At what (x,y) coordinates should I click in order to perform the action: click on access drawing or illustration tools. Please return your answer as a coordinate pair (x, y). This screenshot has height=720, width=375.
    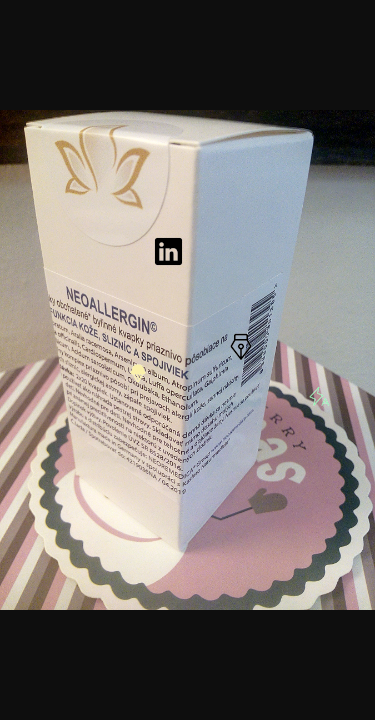
    Looking at the image, I should click on (241, 346).